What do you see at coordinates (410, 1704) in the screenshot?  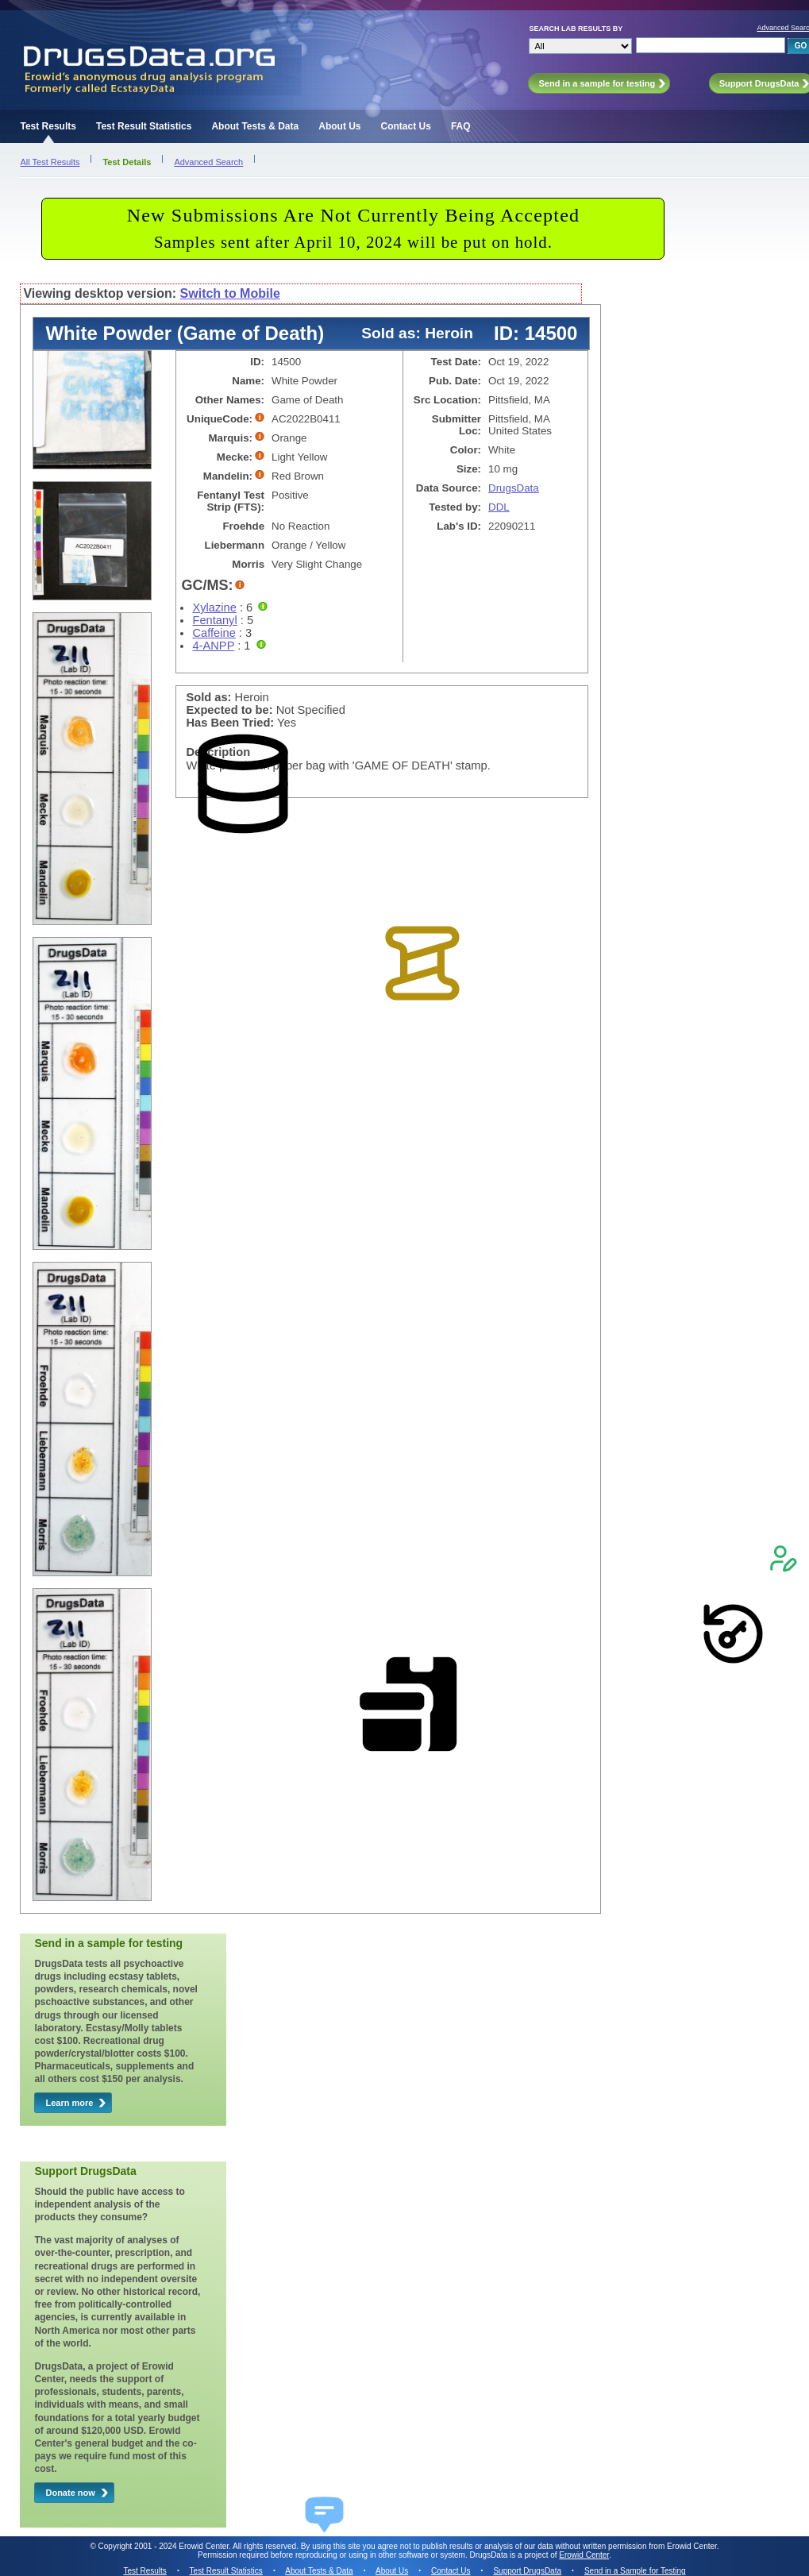 I see `view packing or shipping status` at bounding box center [410, 1704].